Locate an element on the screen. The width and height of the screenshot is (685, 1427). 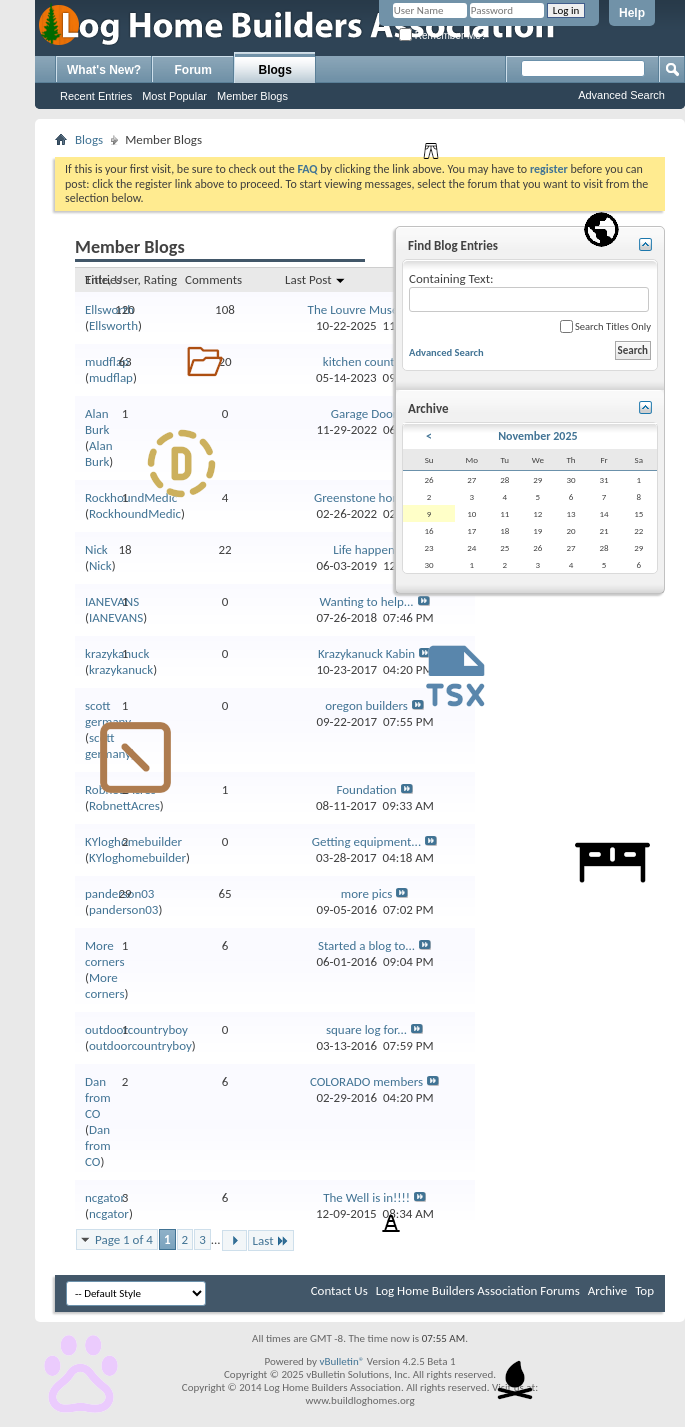
browse pants or bottoms category is located at coordinates (431, 151).